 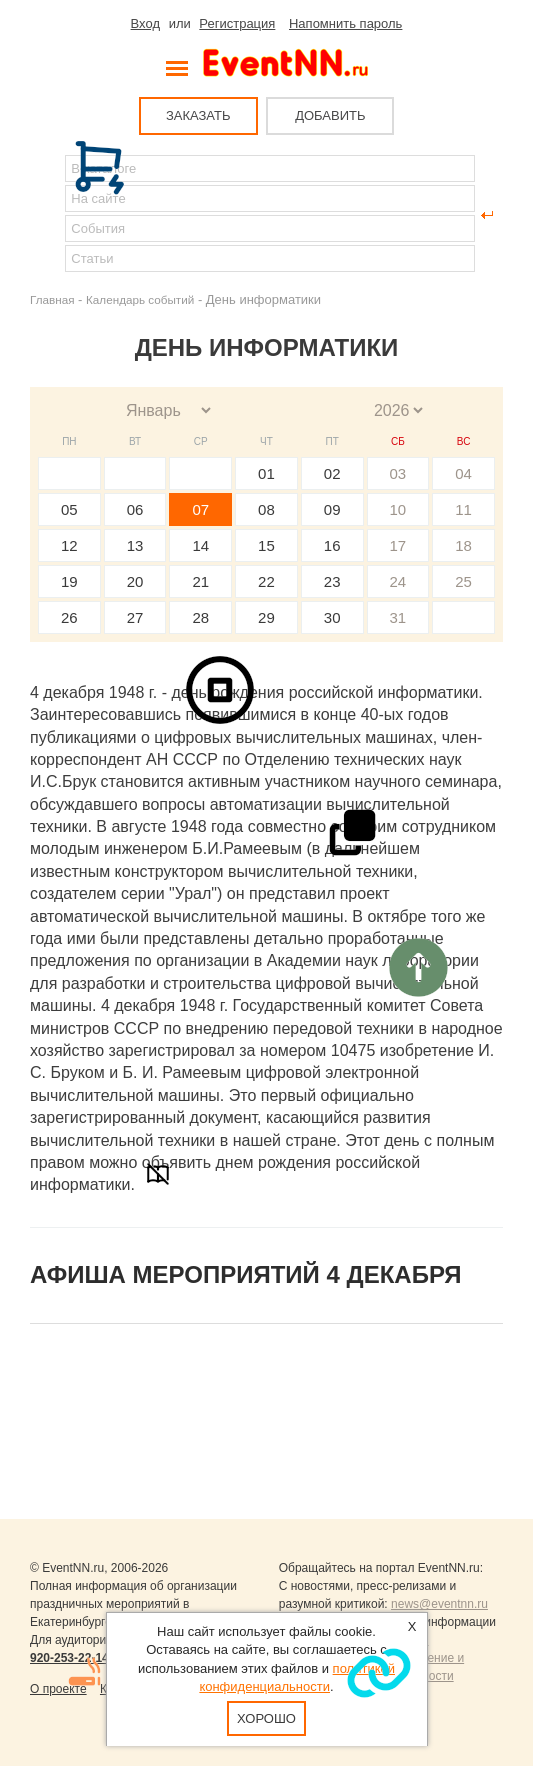 I want to click on upload a file or content, so click(x=418, y=967).